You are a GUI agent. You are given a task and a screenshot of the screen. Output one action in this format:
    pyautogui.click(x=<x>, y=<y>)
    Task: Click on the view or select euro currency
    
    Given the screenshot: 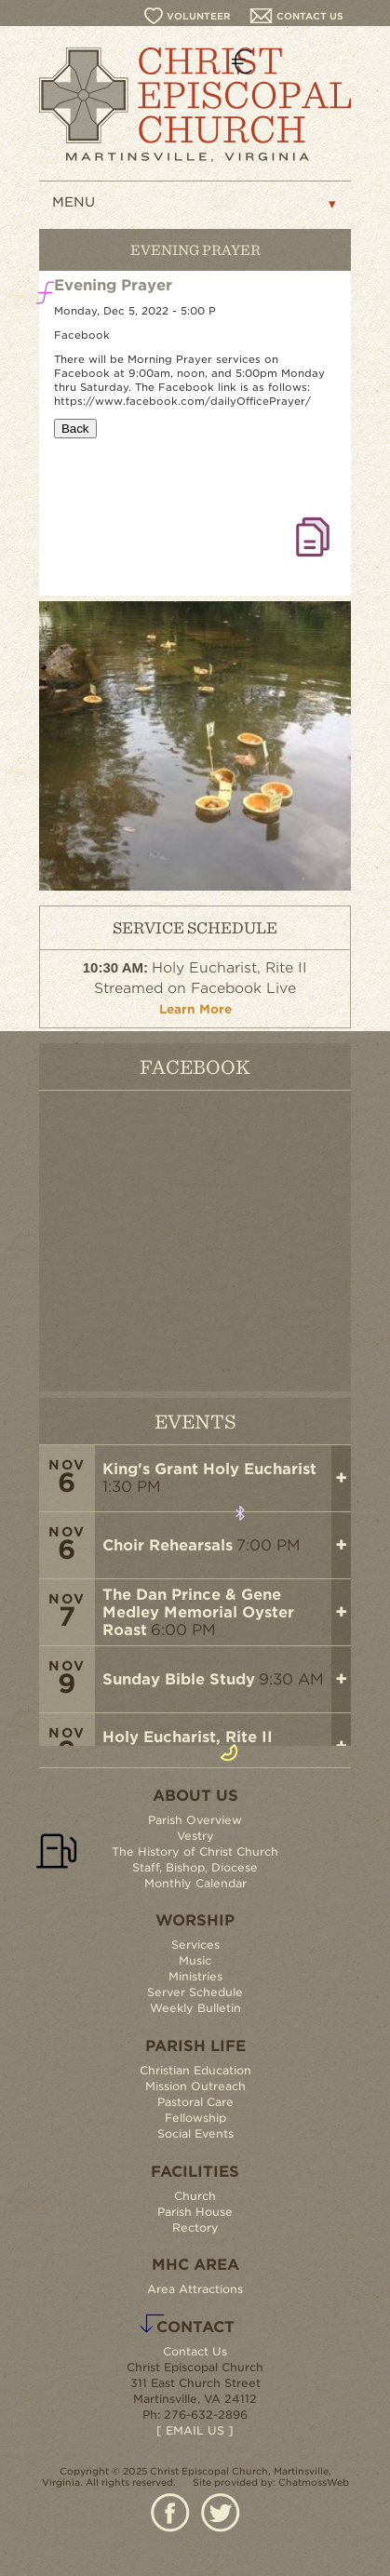 What is the action you would take?
    pyautogui.click(x=244, y=61)
    